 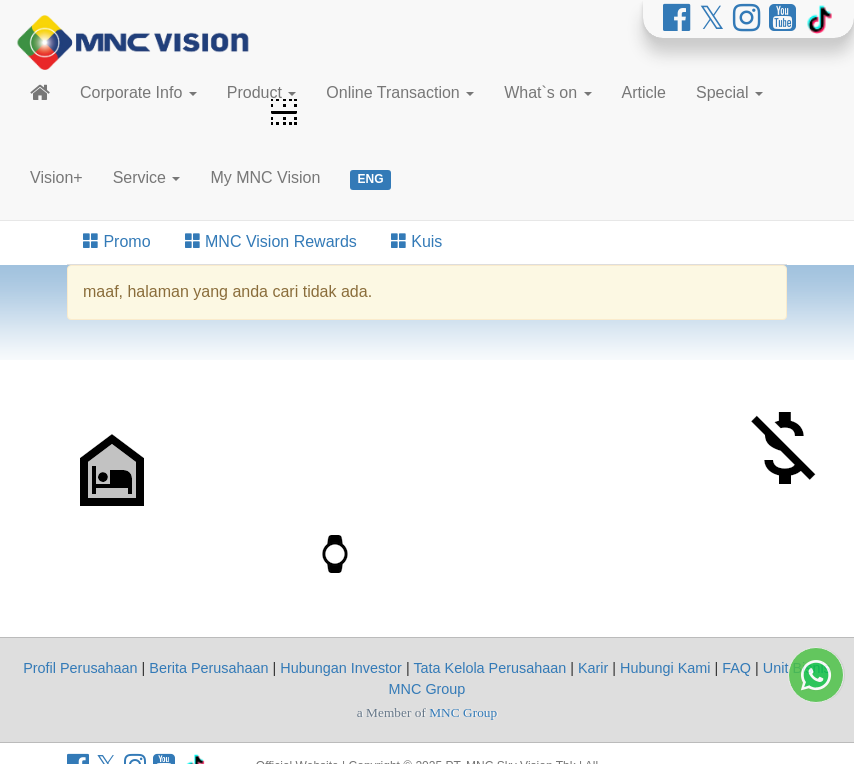 What do you see at coordinates (335, 554) in the screenshot?
I see `access smartwatch settings or pairing` at bounding box center [335, 554].